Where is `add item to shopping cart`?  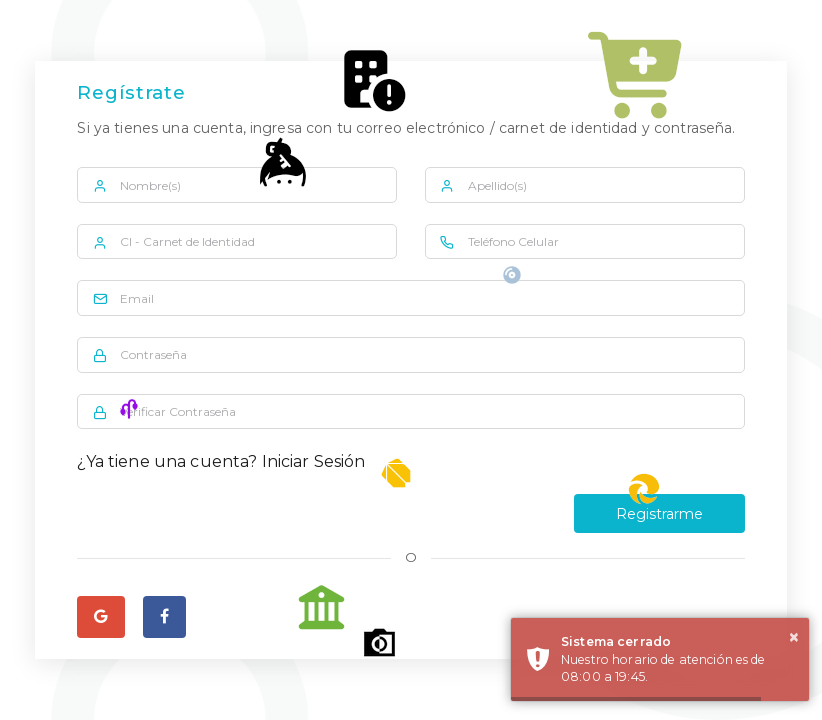
add item to shopping cart is located at coordinates (640, 76).